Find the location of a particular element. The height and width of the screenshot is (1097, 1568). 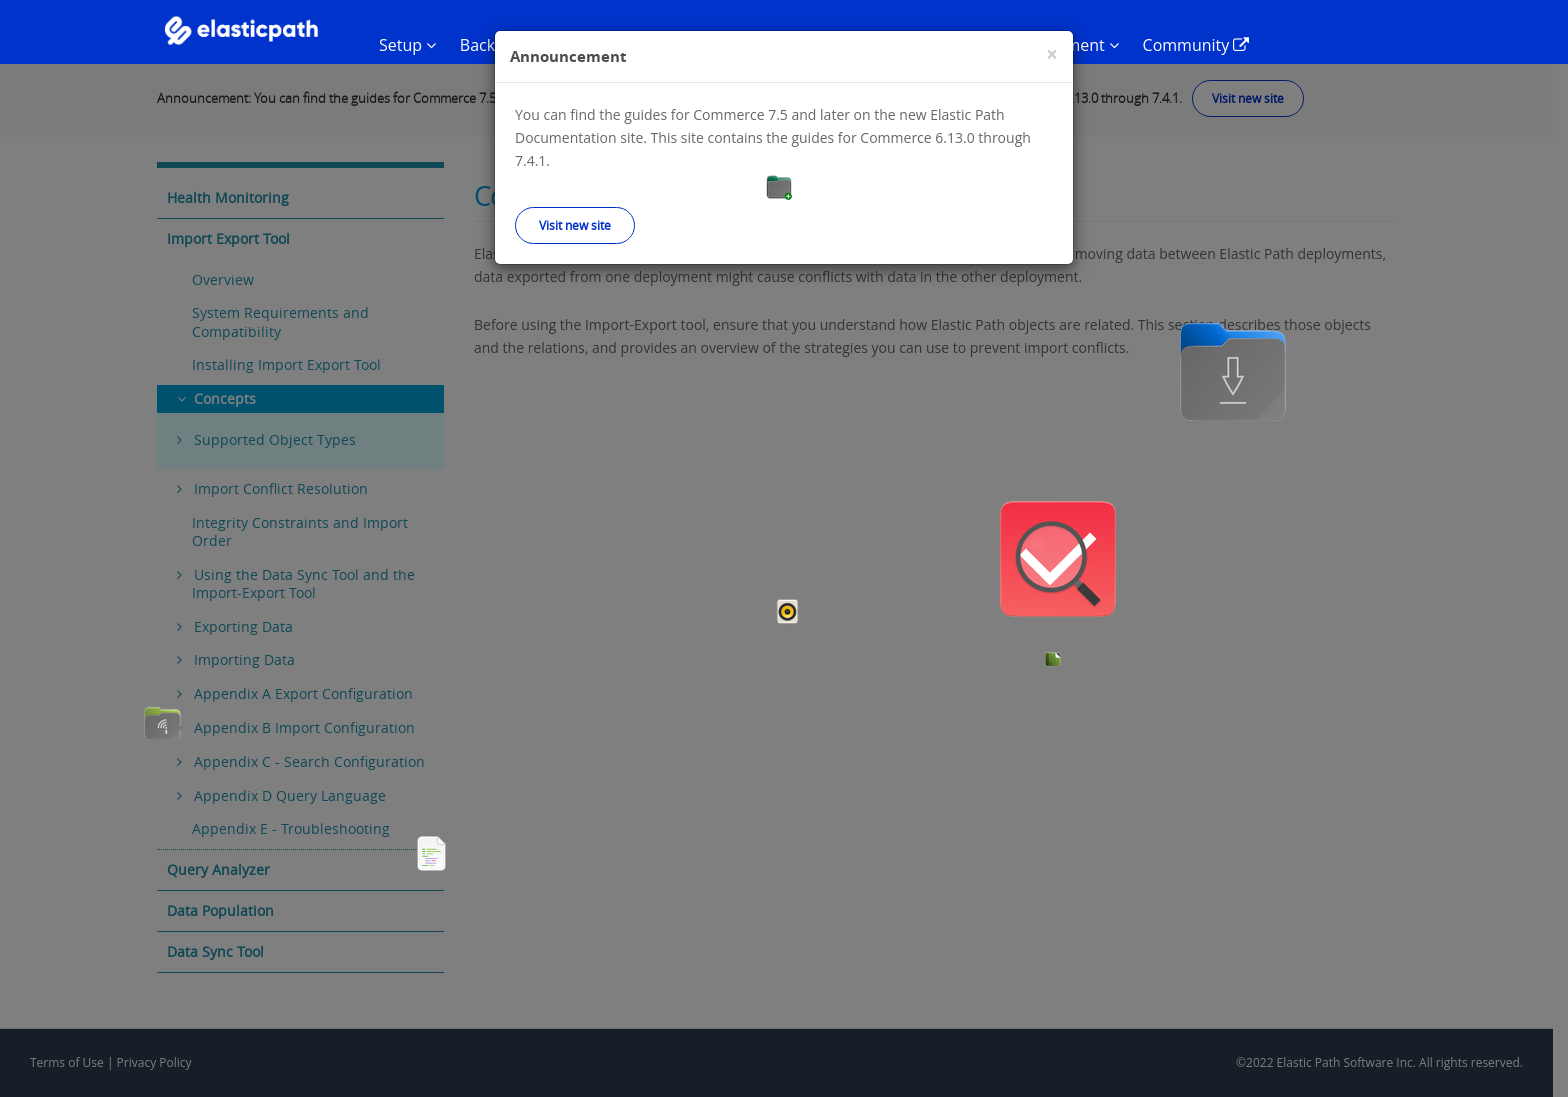

indicates a COBOL source code file is located at coordinates (431, 853).